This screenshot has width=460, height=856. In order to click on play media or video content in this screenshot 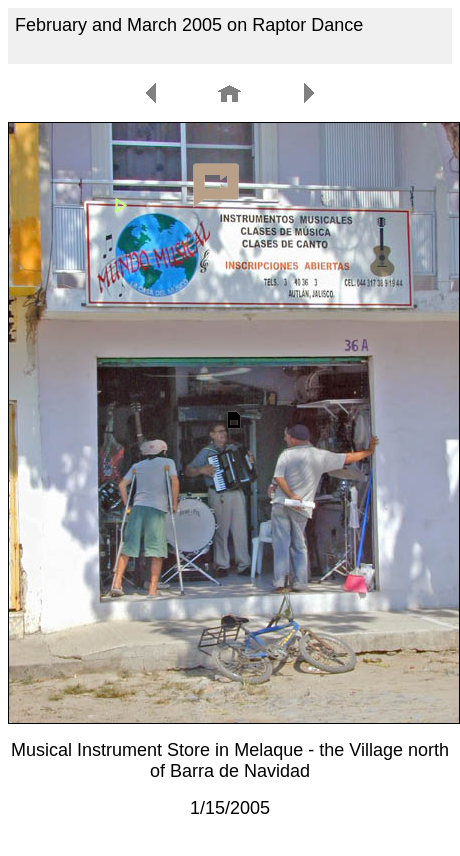, I will do `click(119, 205)`.